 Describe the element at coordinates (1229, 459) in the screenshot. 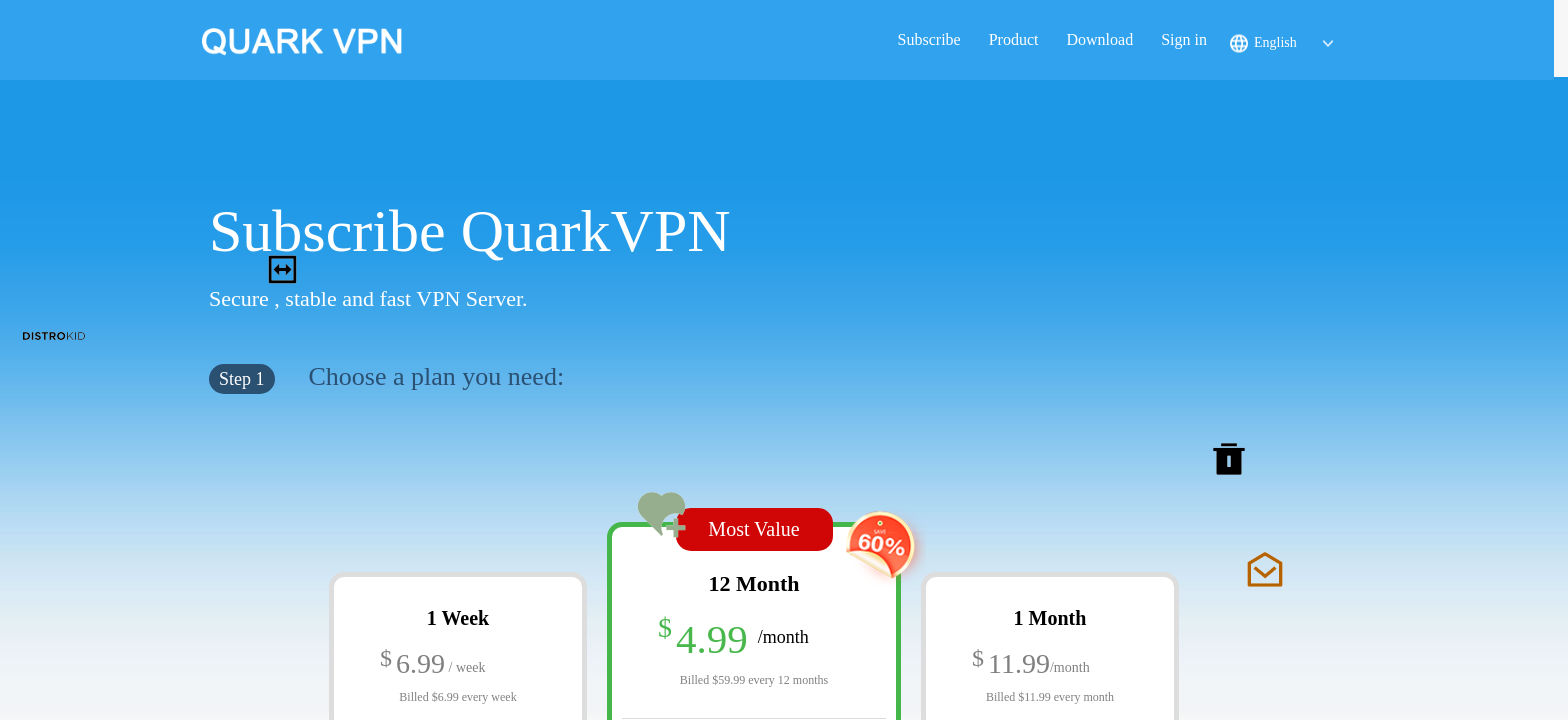

I see `delete selected item` at that location.